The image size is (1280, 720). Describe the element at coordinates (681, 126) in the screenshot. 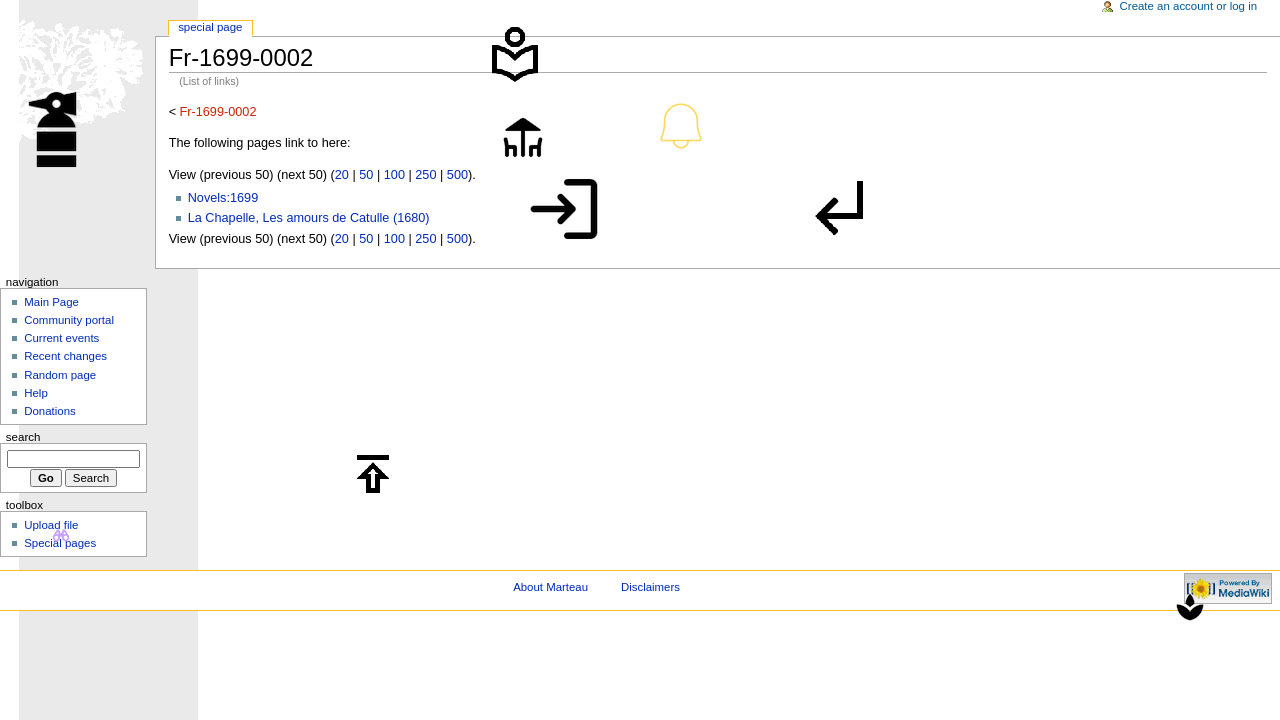

I see `view notifications` at that location.